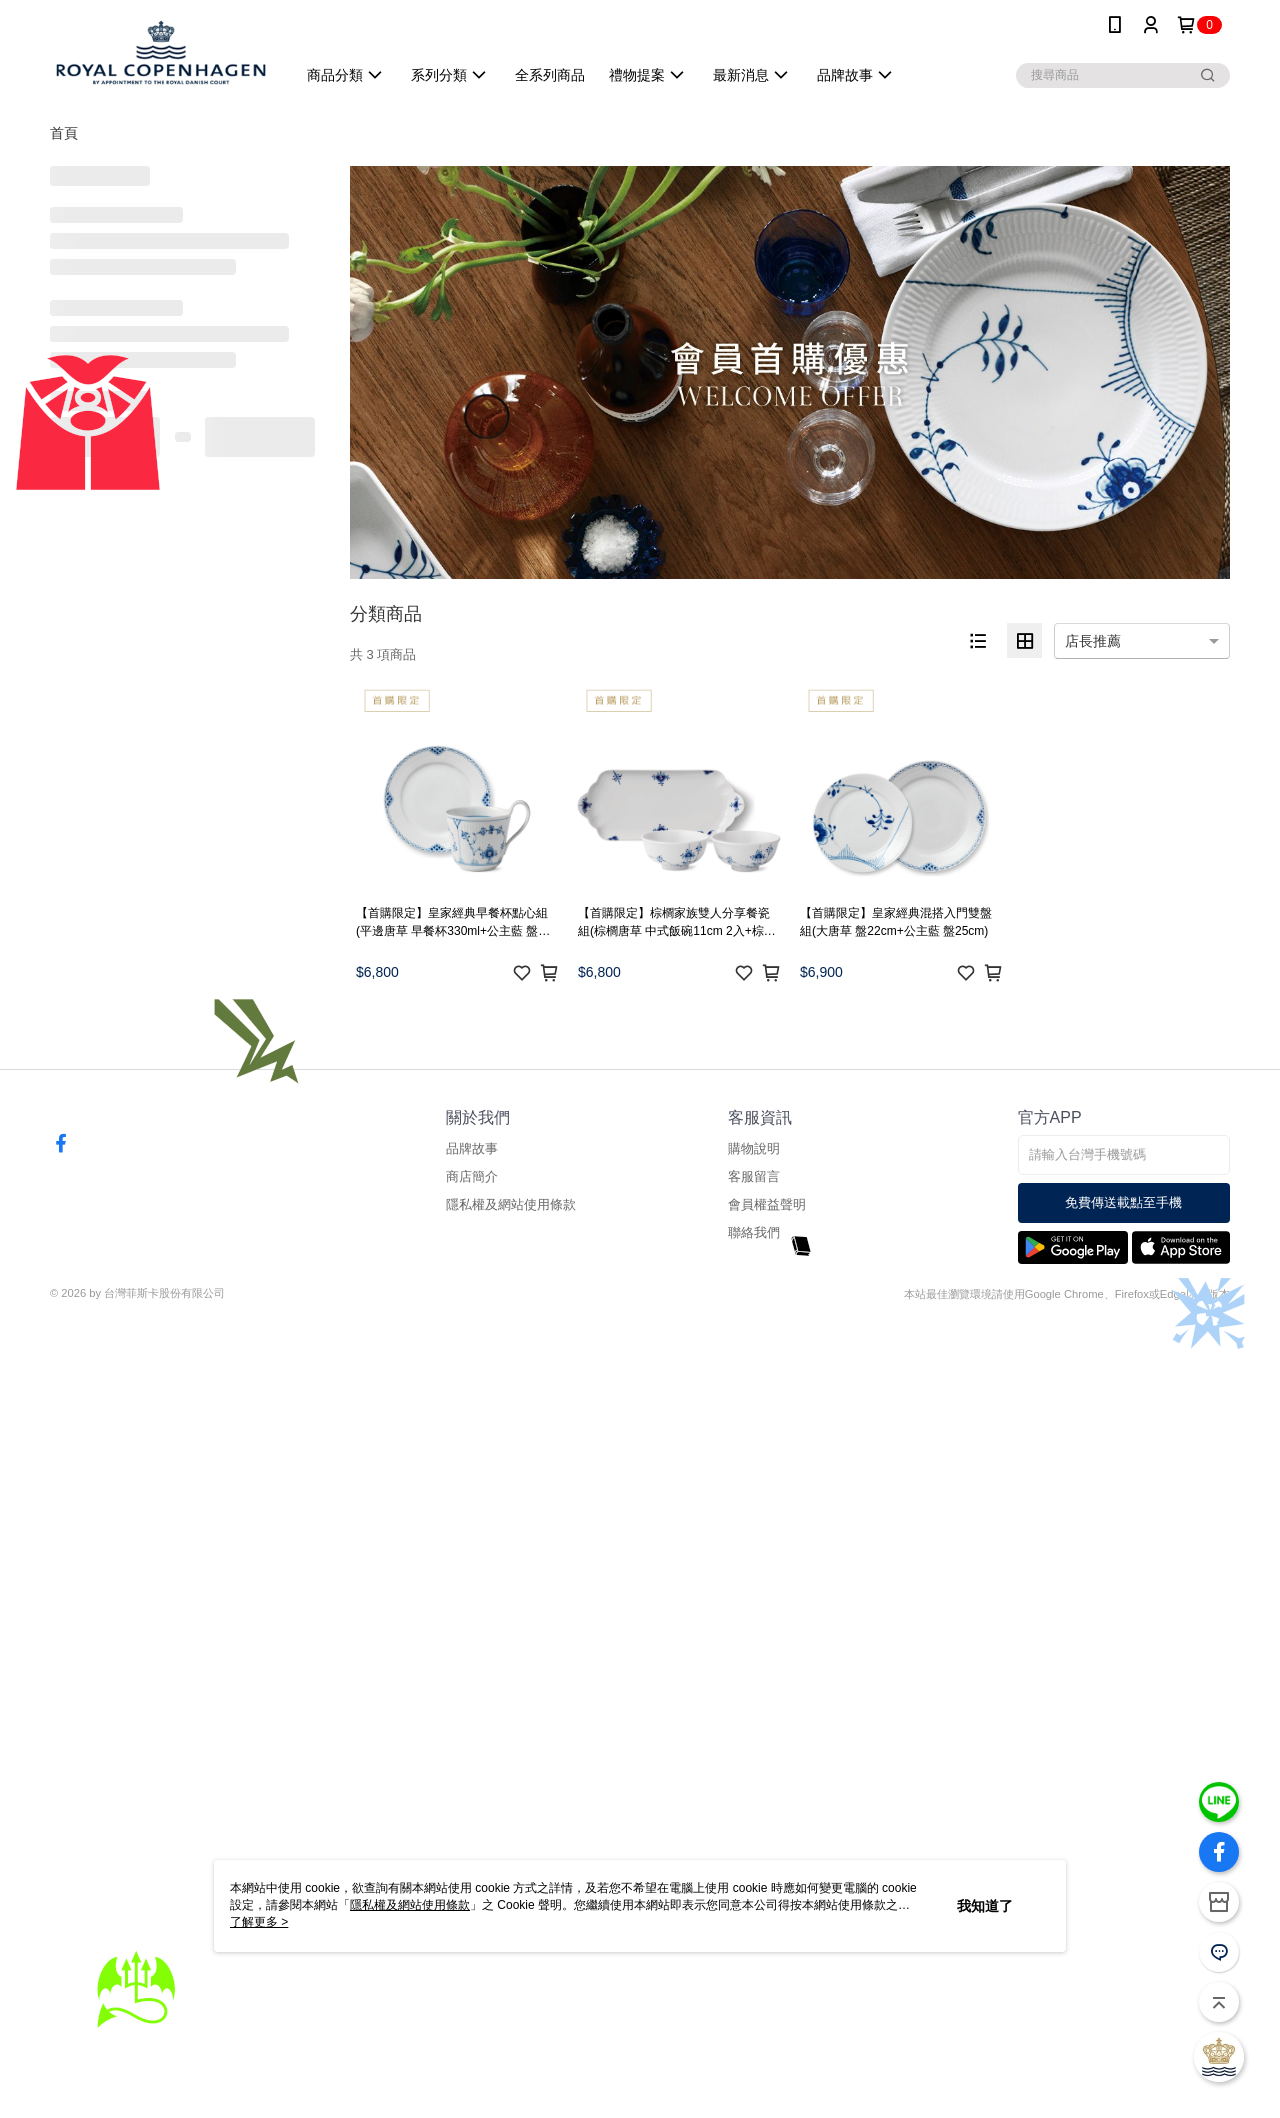  I want to click on equip heavy armor or collar item, so click(88, 413).